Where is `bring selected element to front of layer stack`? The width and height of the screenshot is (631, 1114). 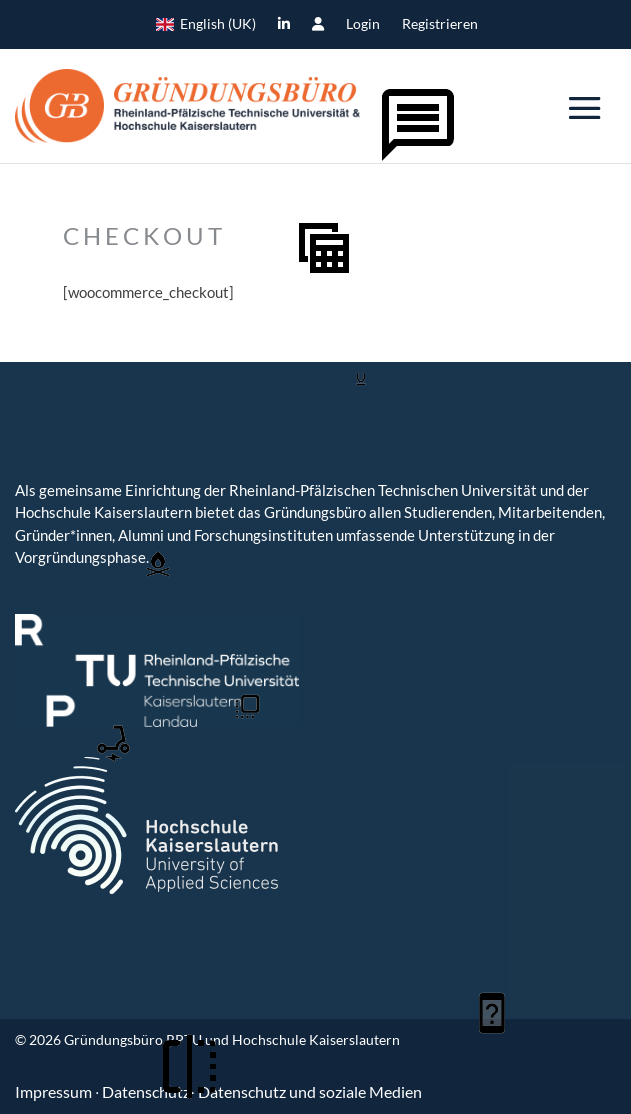 bring selected element to front of layer stack is located at coordinates (247, 706).